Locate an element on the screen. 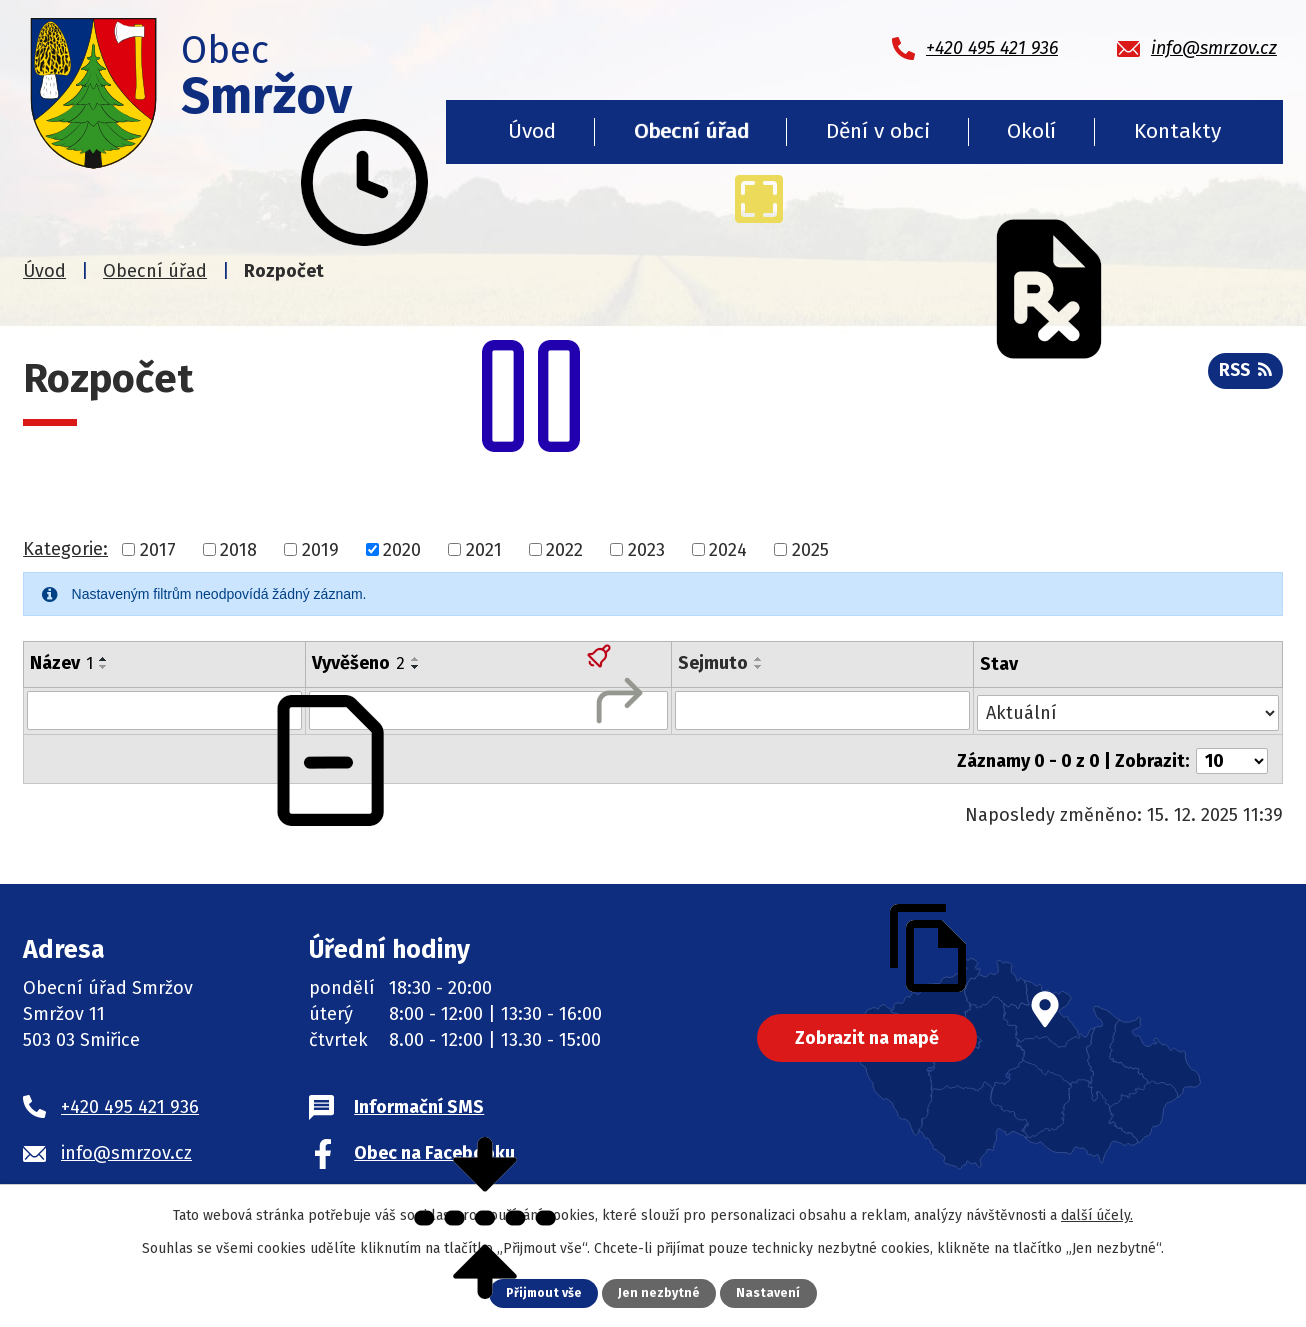 This screenshot has width=1306, height=1327. view prescription document is located at coordinates (1049, 289).